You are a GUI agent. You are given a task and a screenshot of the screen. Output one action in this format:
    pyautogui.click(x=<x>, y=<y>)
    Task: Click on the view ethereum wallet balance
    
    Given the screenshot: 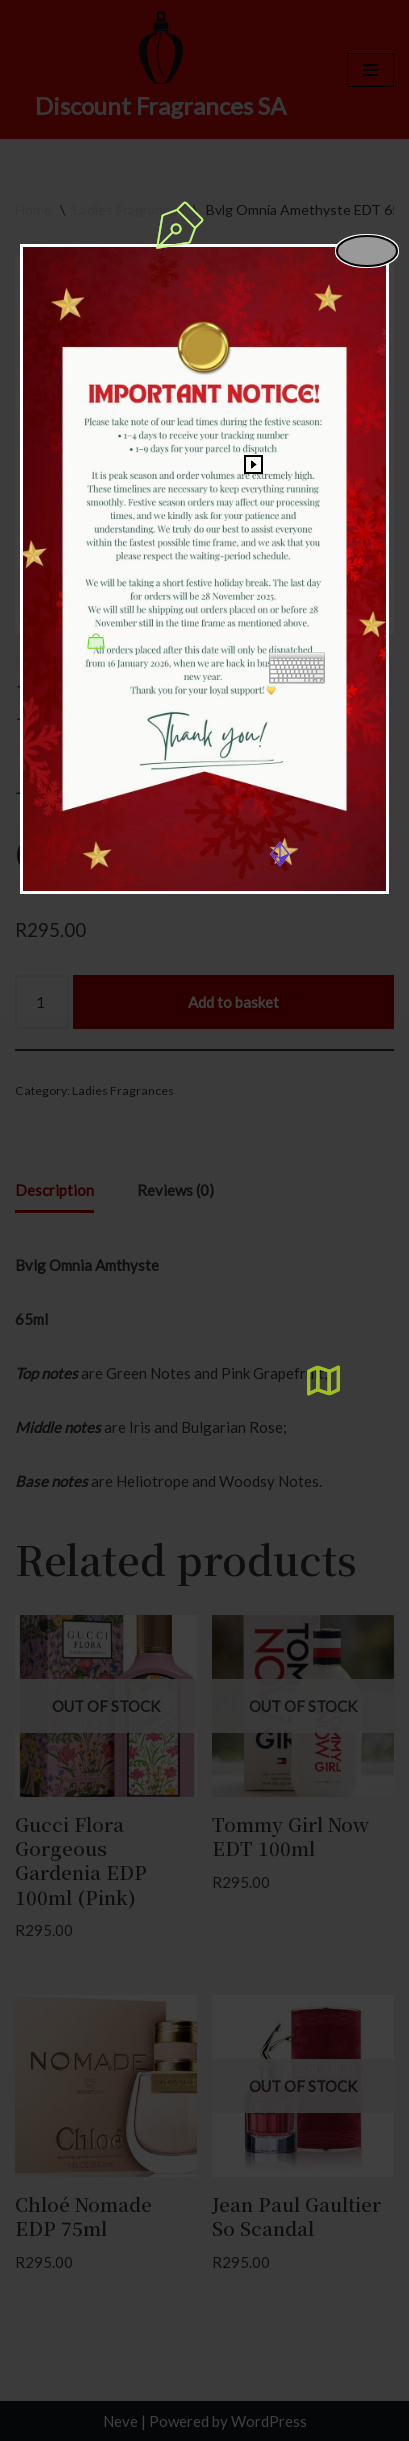 What is the action you would take?
    pyautogui.click(x=280, y=854)
    